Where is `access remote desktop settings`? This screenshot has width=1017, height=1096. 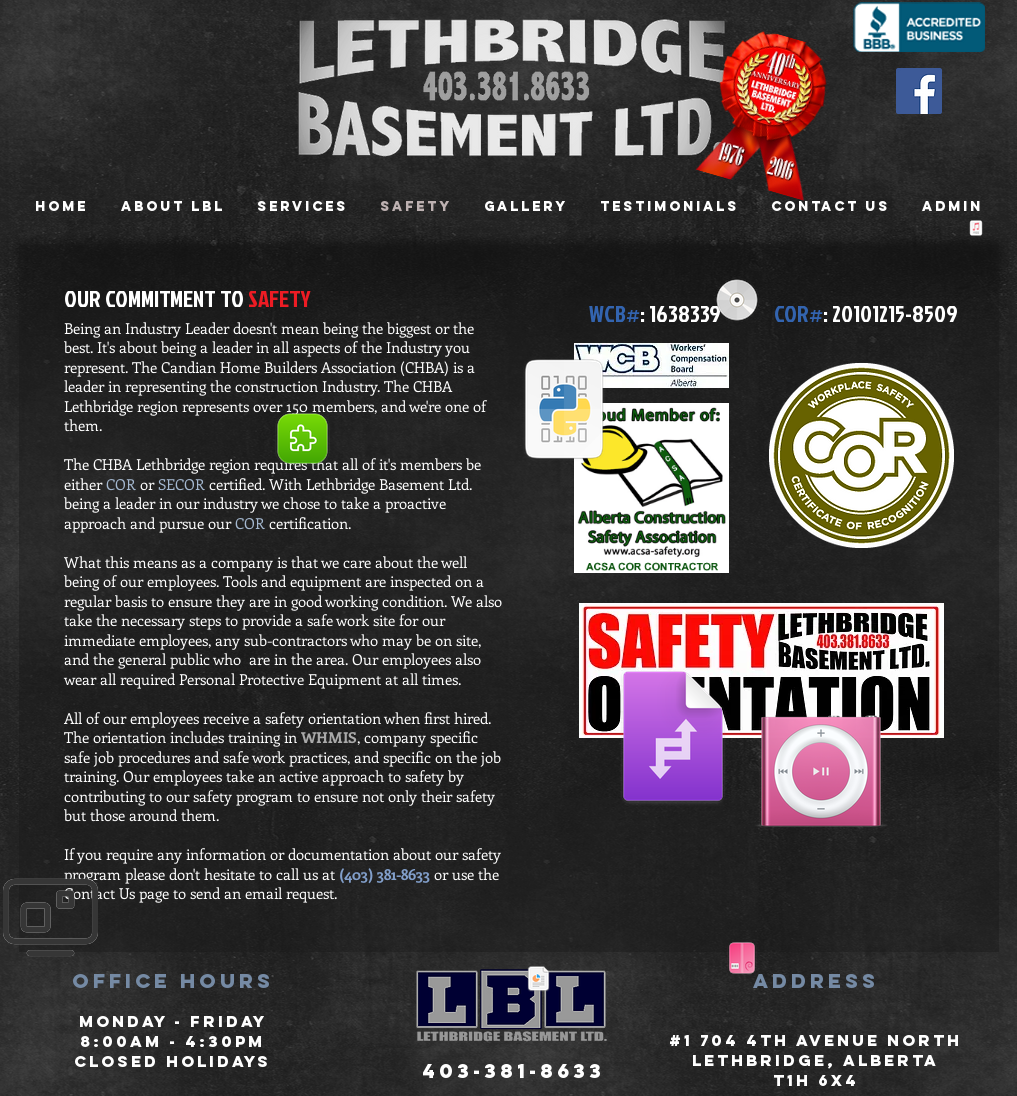 access remote desktop settings is located at coordinates (50, 914).